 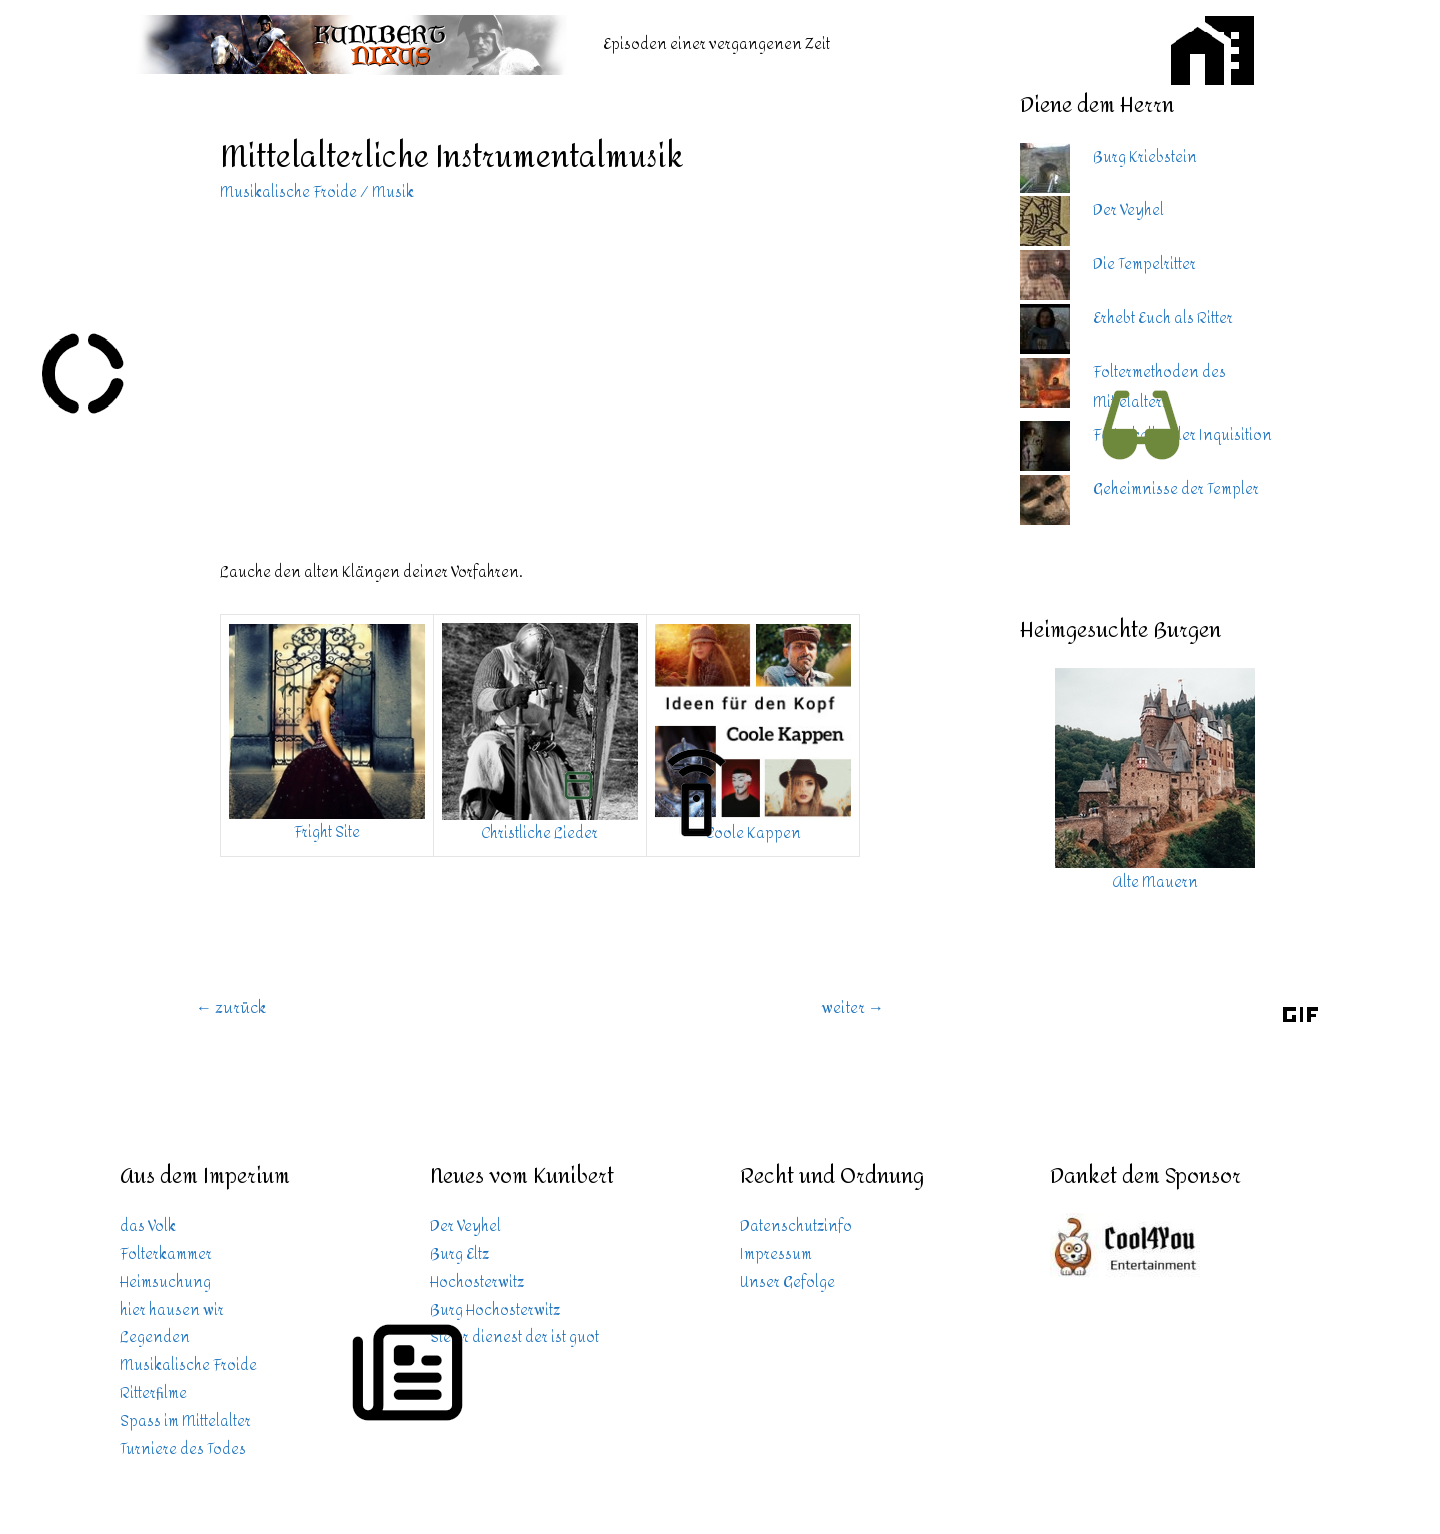 What do you see at coordinates (83, 373) in the screenshot?
I see `loading or processing in progress` at bounding box center [83, 373].